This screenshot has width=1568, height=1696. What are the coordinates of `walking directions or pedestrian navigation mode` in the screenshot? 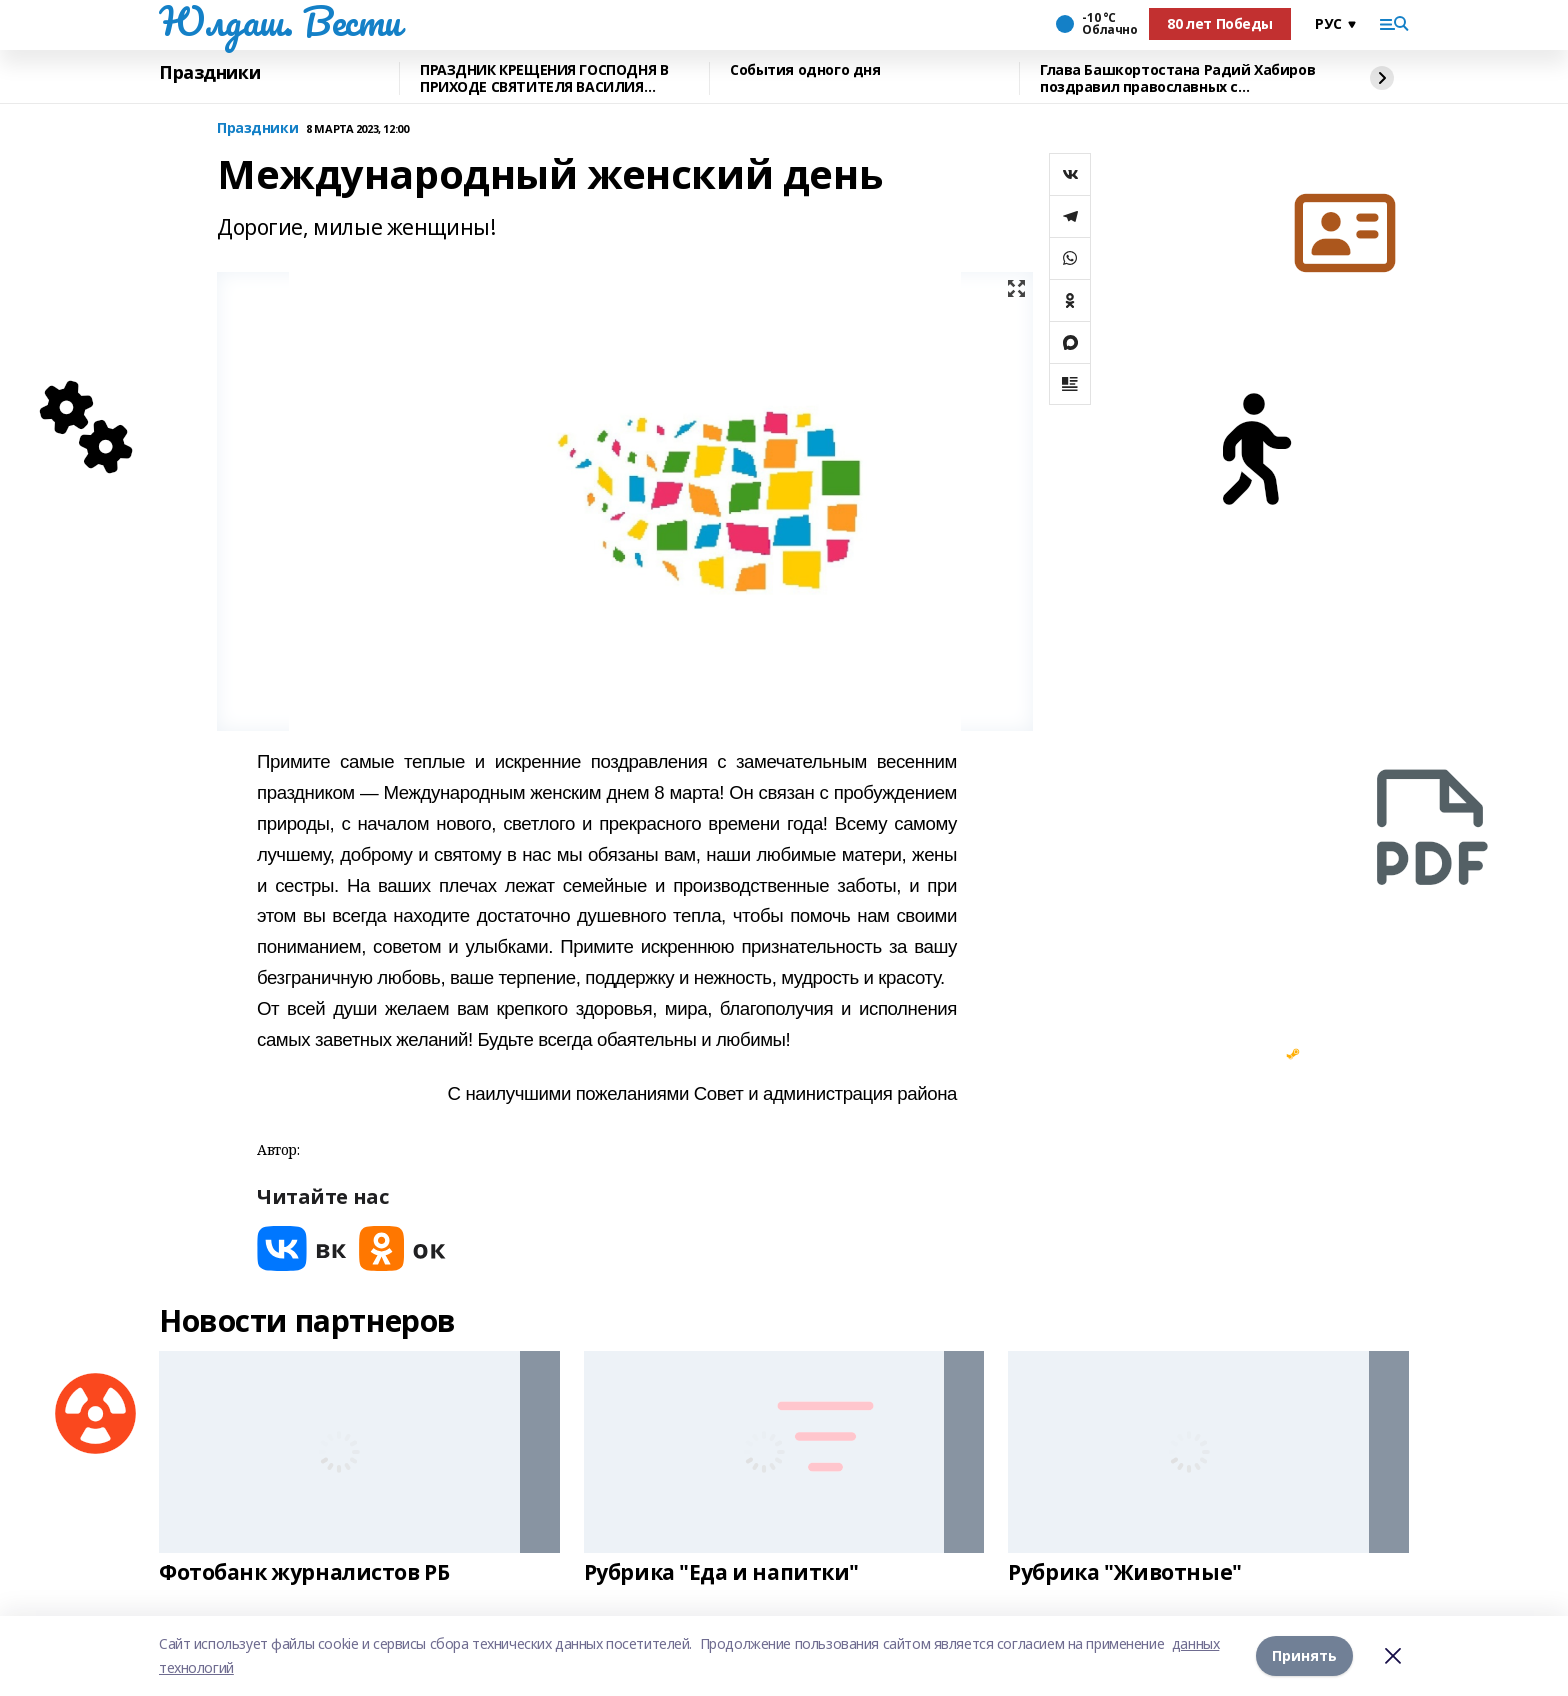 It's located at (1254, 449).